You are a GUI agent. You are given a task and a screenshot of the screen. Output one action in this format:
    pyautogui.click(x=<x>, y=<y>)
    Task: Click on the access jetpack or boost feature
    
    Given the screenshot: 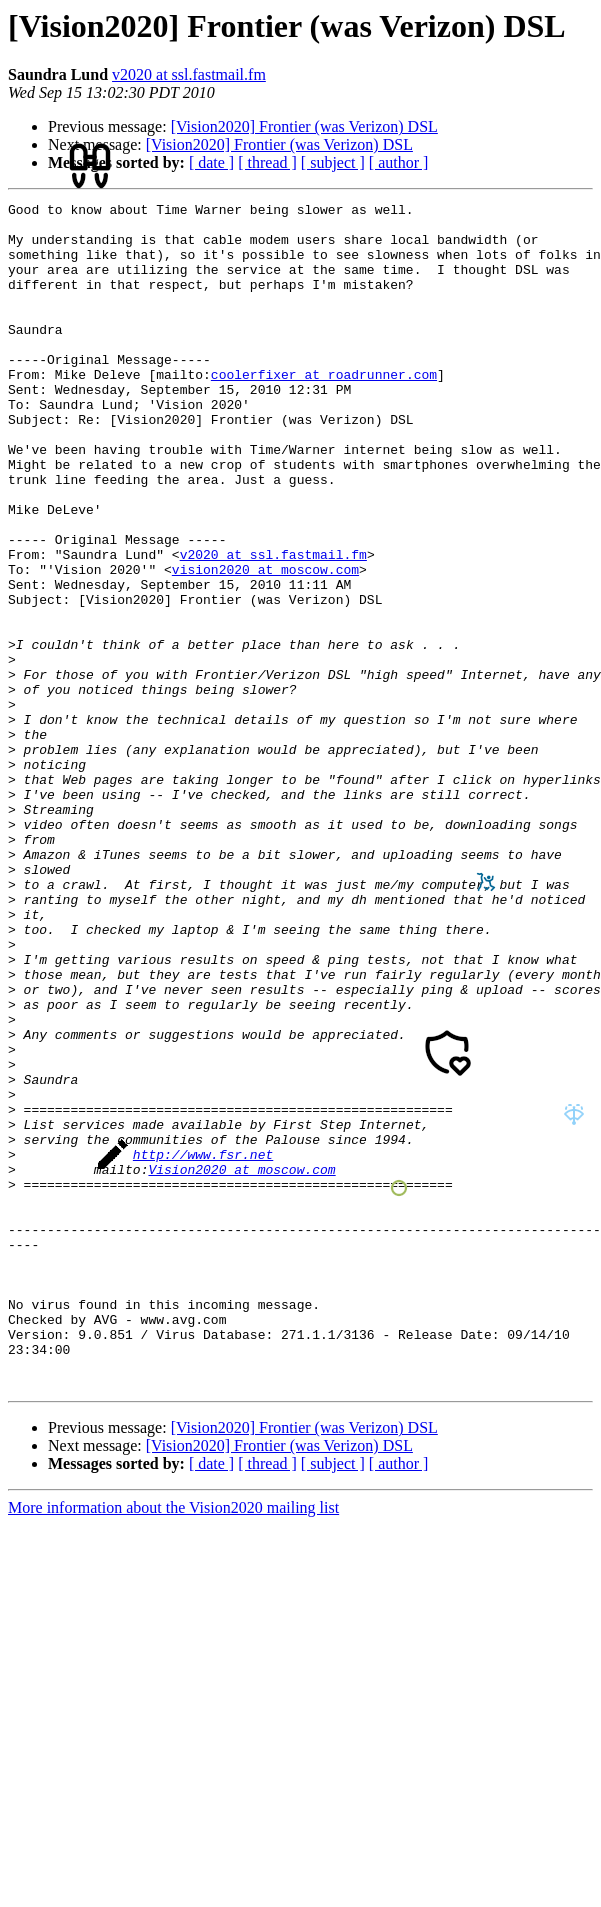 What is the action you would take?
    pyautogui.click(x=90, y=166)
    